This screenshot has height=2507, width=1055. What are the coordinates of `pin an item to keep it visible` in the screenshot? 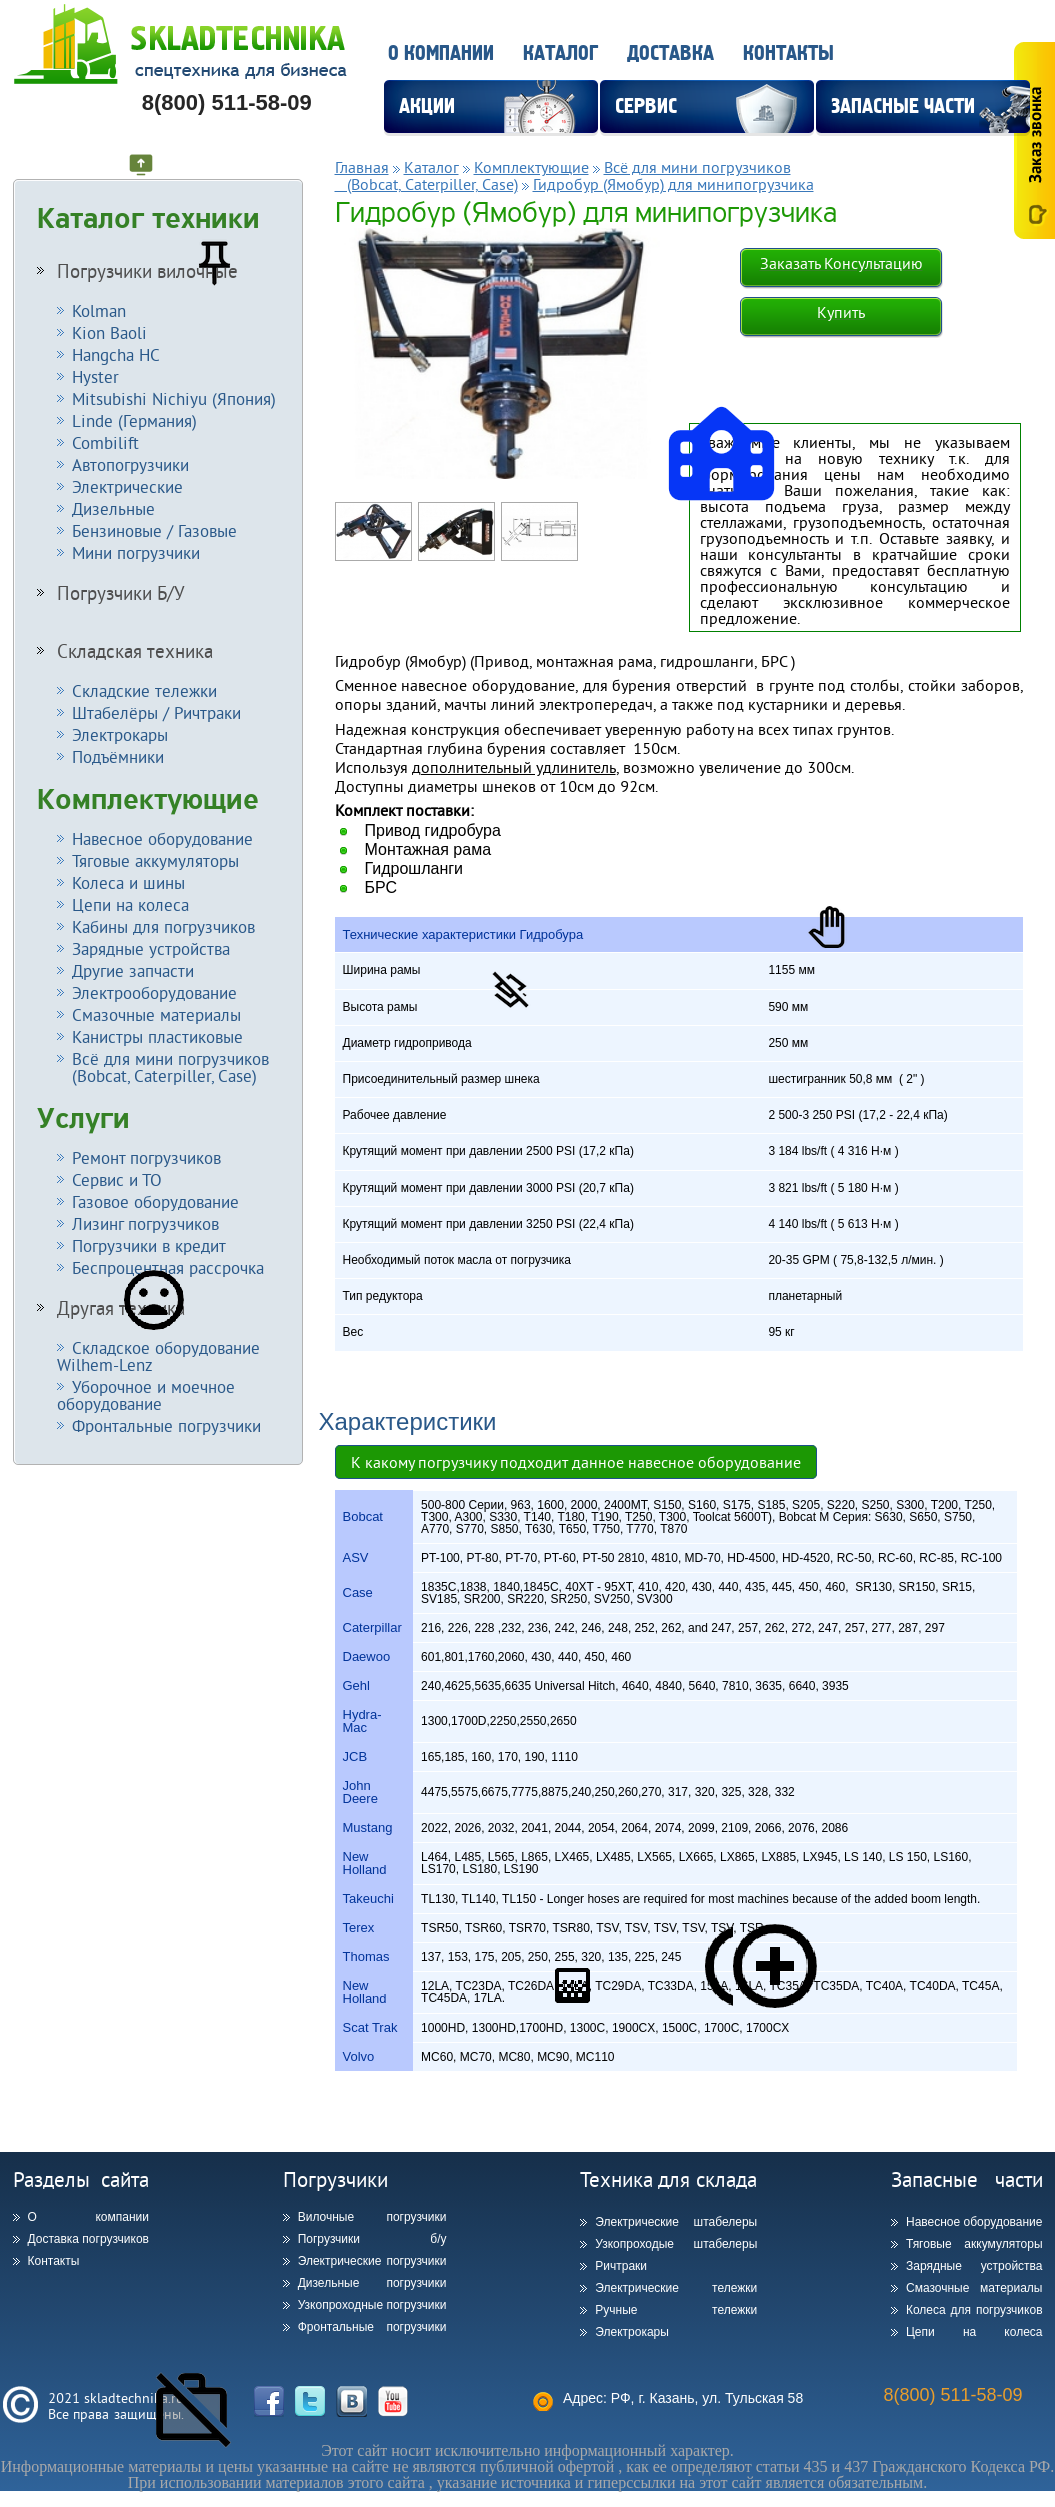 It's located at (214, 263).